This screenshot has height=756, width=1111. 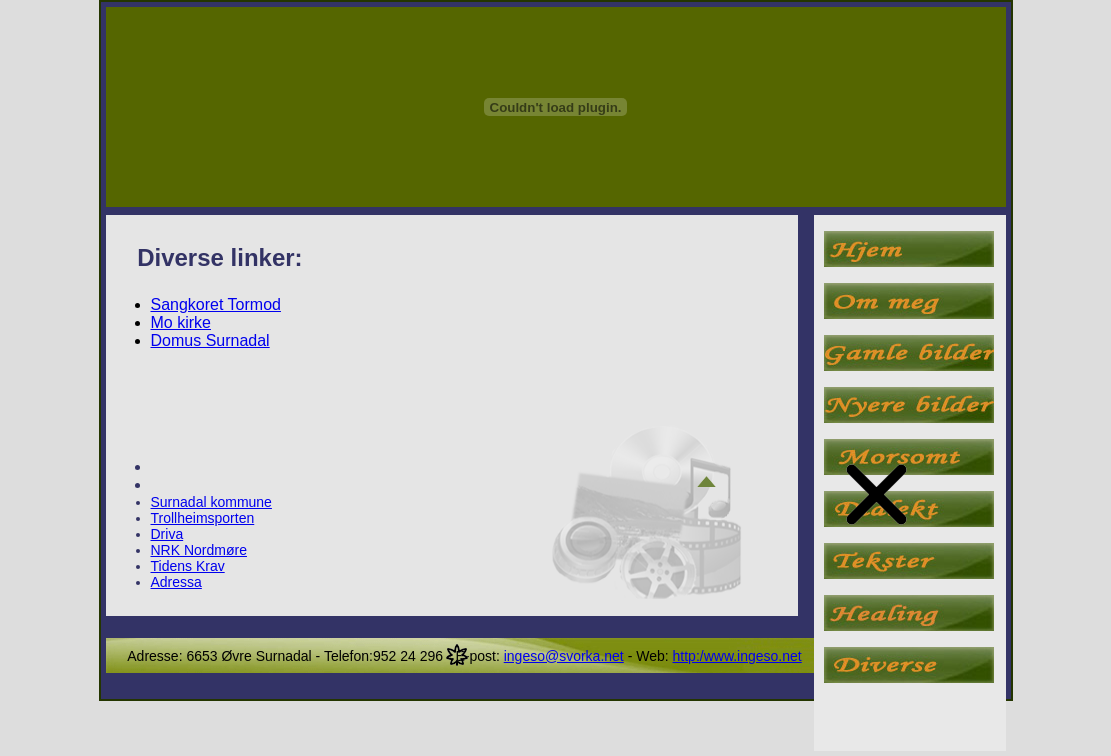 What do you see at coordinates (457, 655) in the screenshot?
I see `indicates cannabis-related content or products` at bounding box center [457, 655].